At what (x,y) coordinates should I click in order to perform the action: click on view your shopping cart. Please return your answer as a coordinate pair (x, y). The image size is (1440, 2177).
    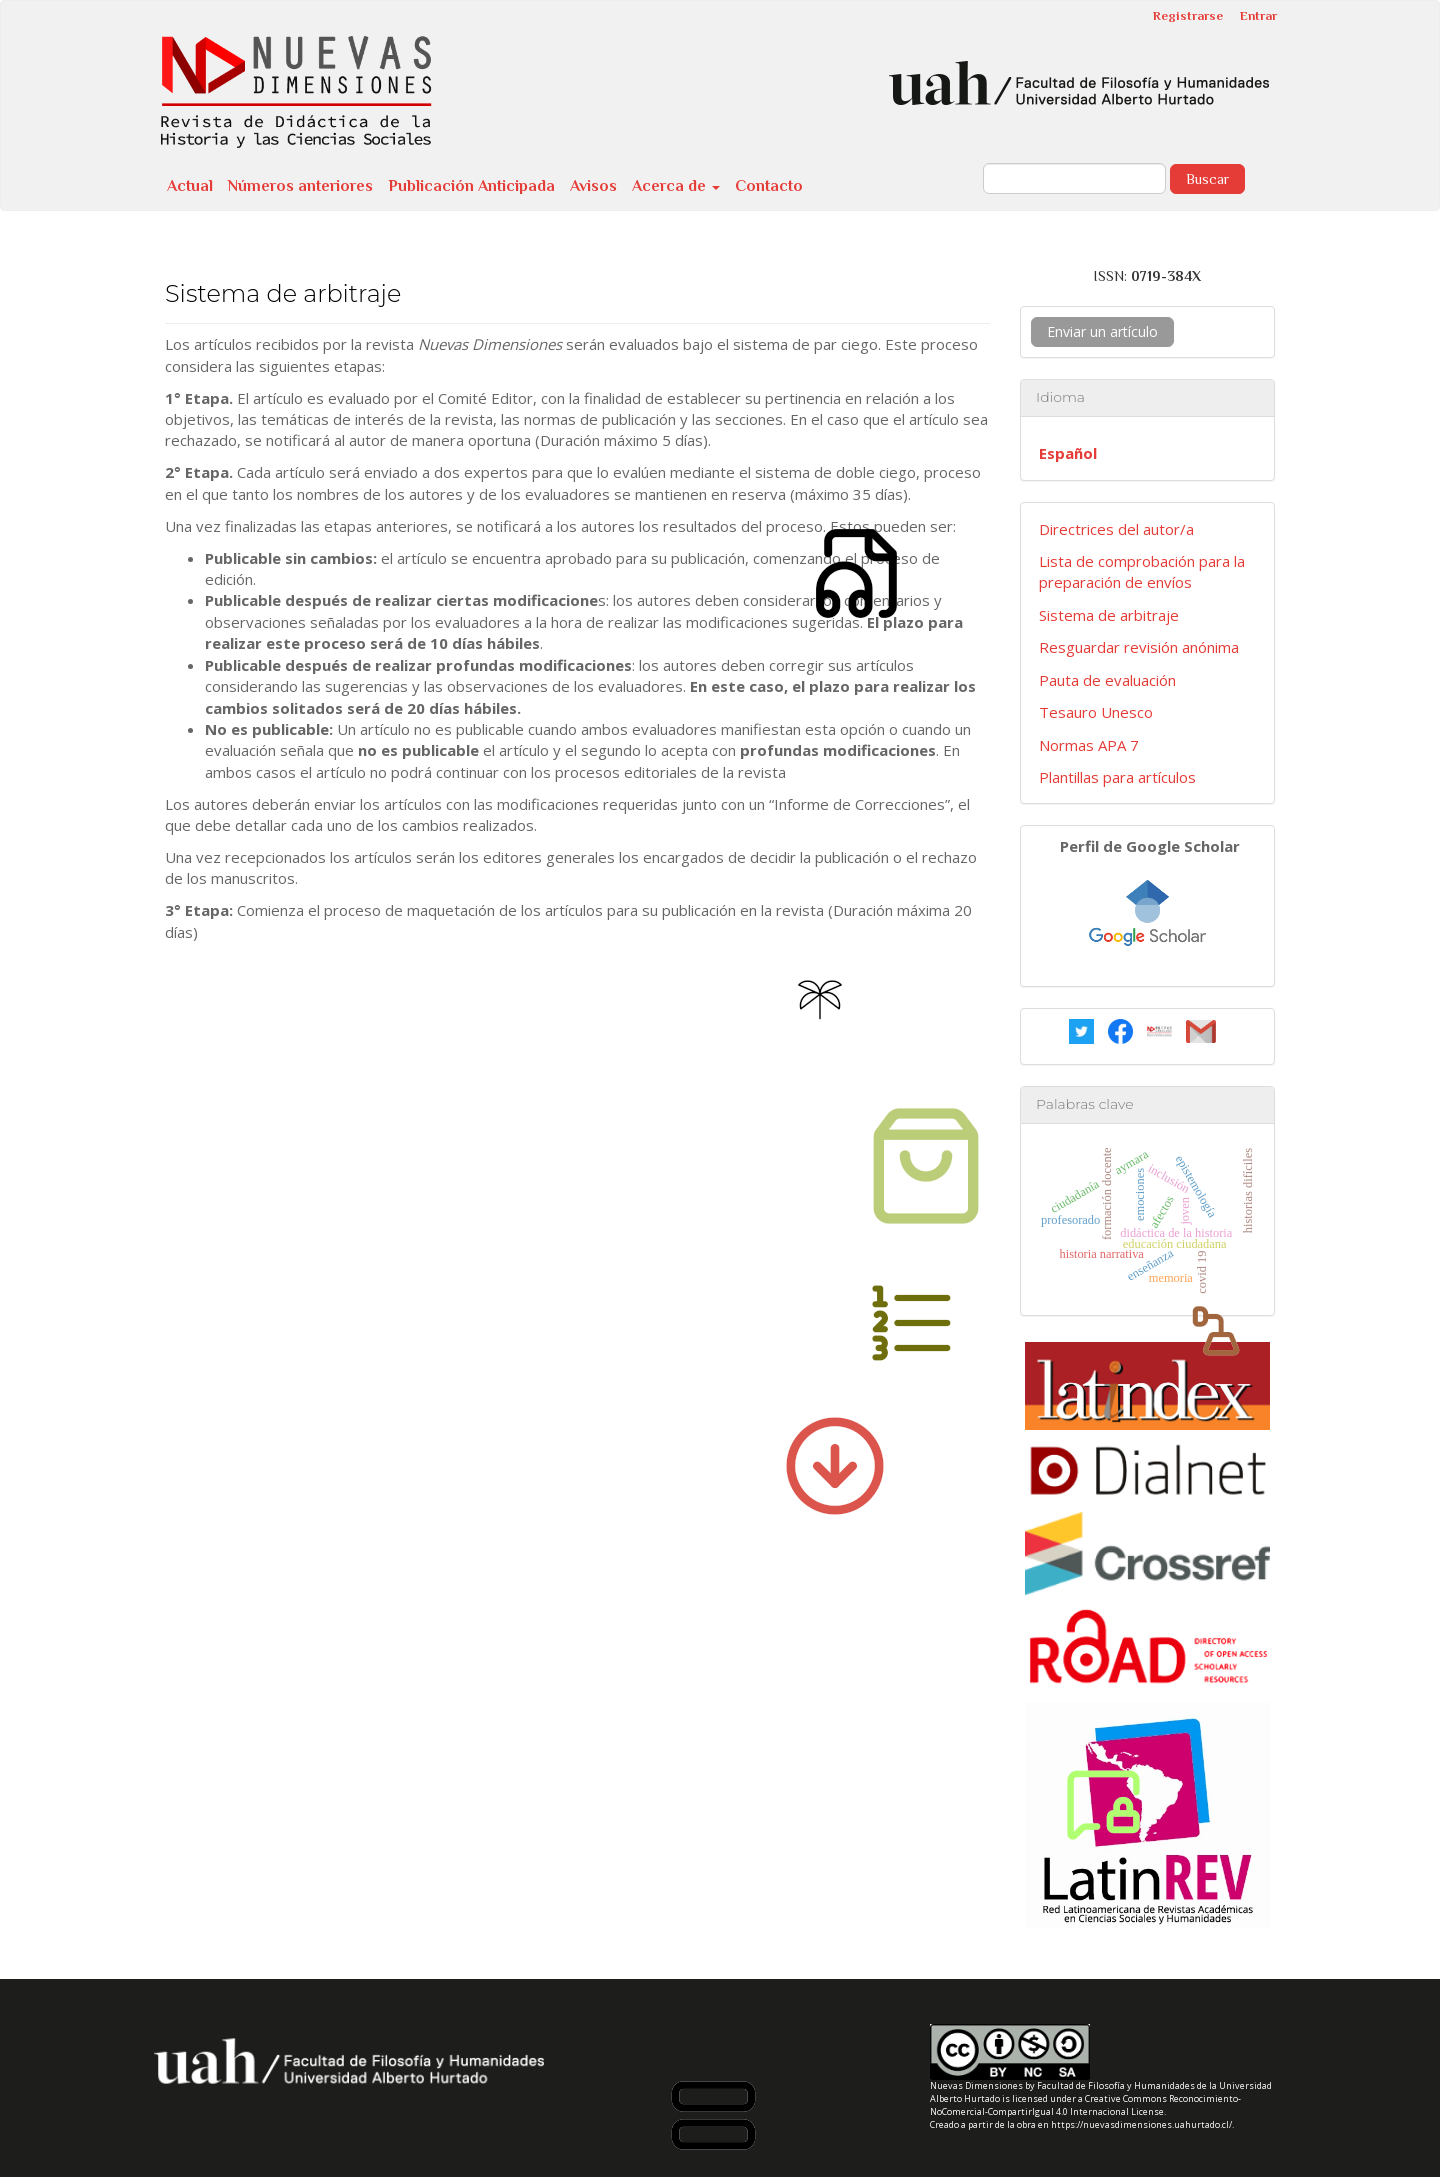
    Looking at the image, I should click on (926, 1166).